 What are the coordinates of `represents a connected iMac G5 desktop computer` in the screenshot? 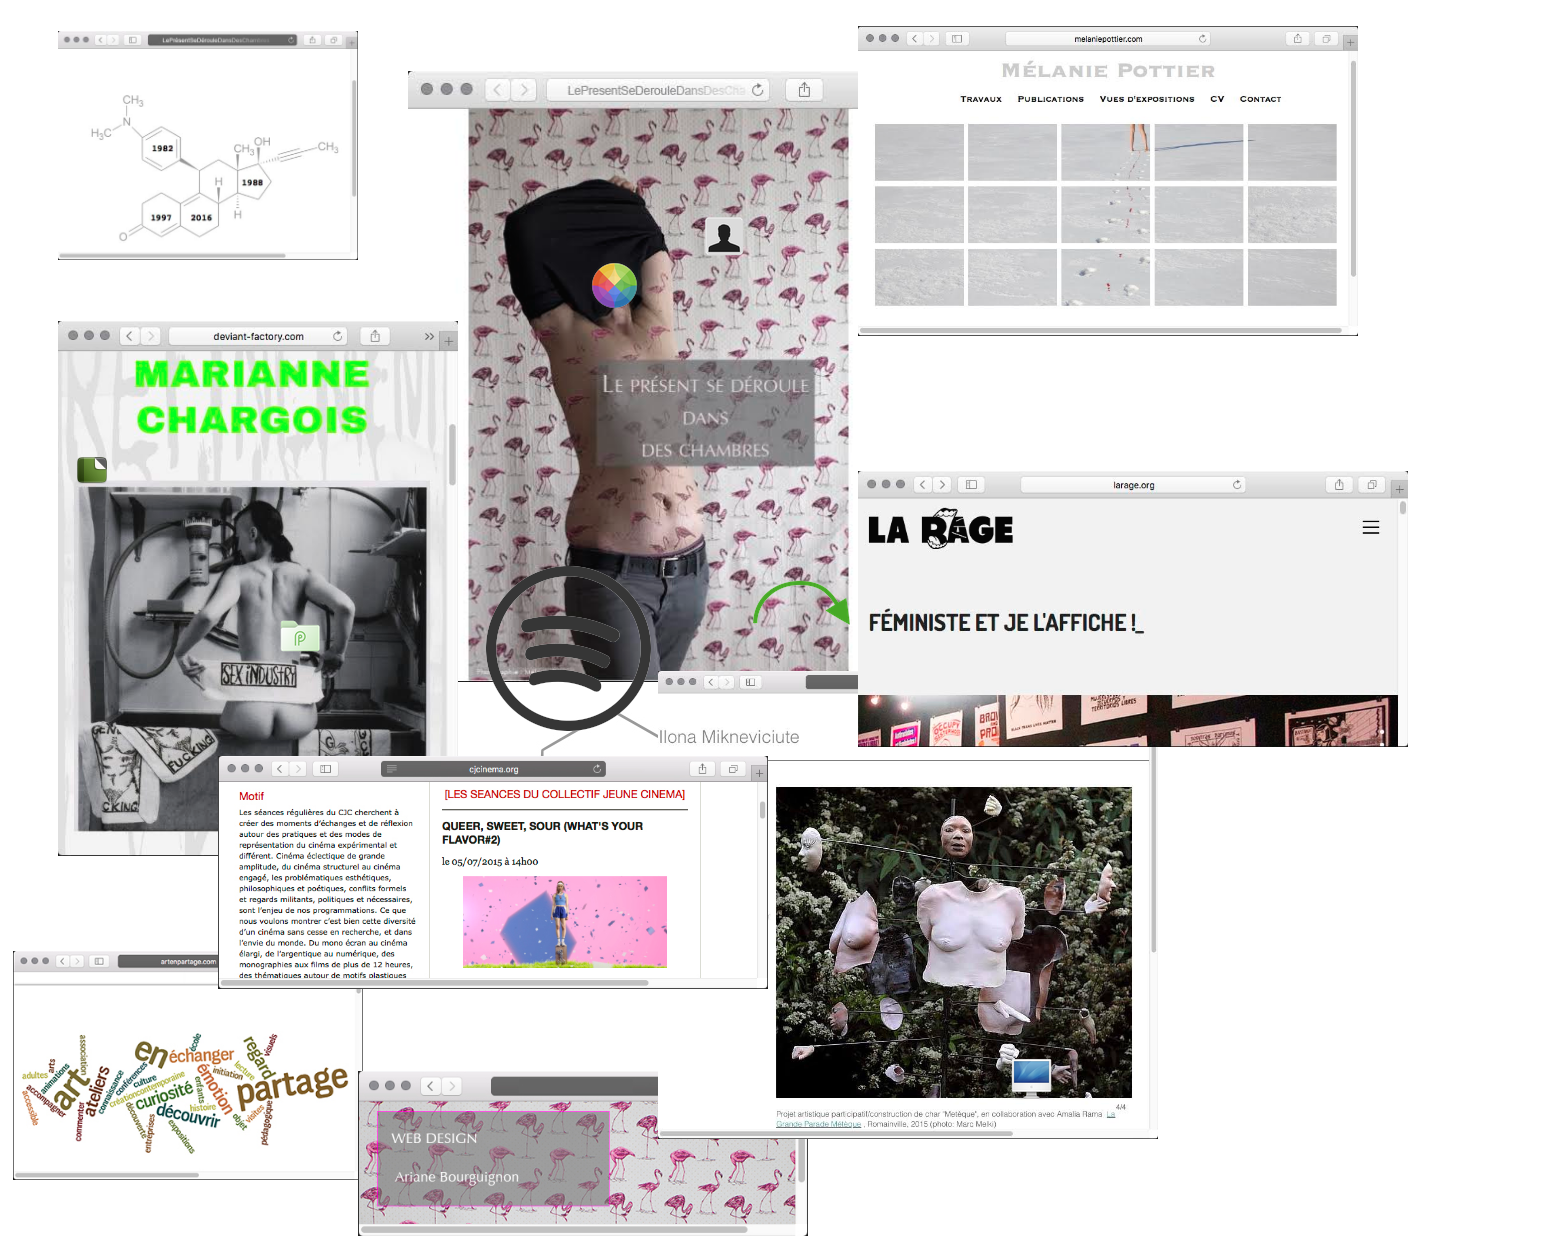 It's located at (1031, 1075).